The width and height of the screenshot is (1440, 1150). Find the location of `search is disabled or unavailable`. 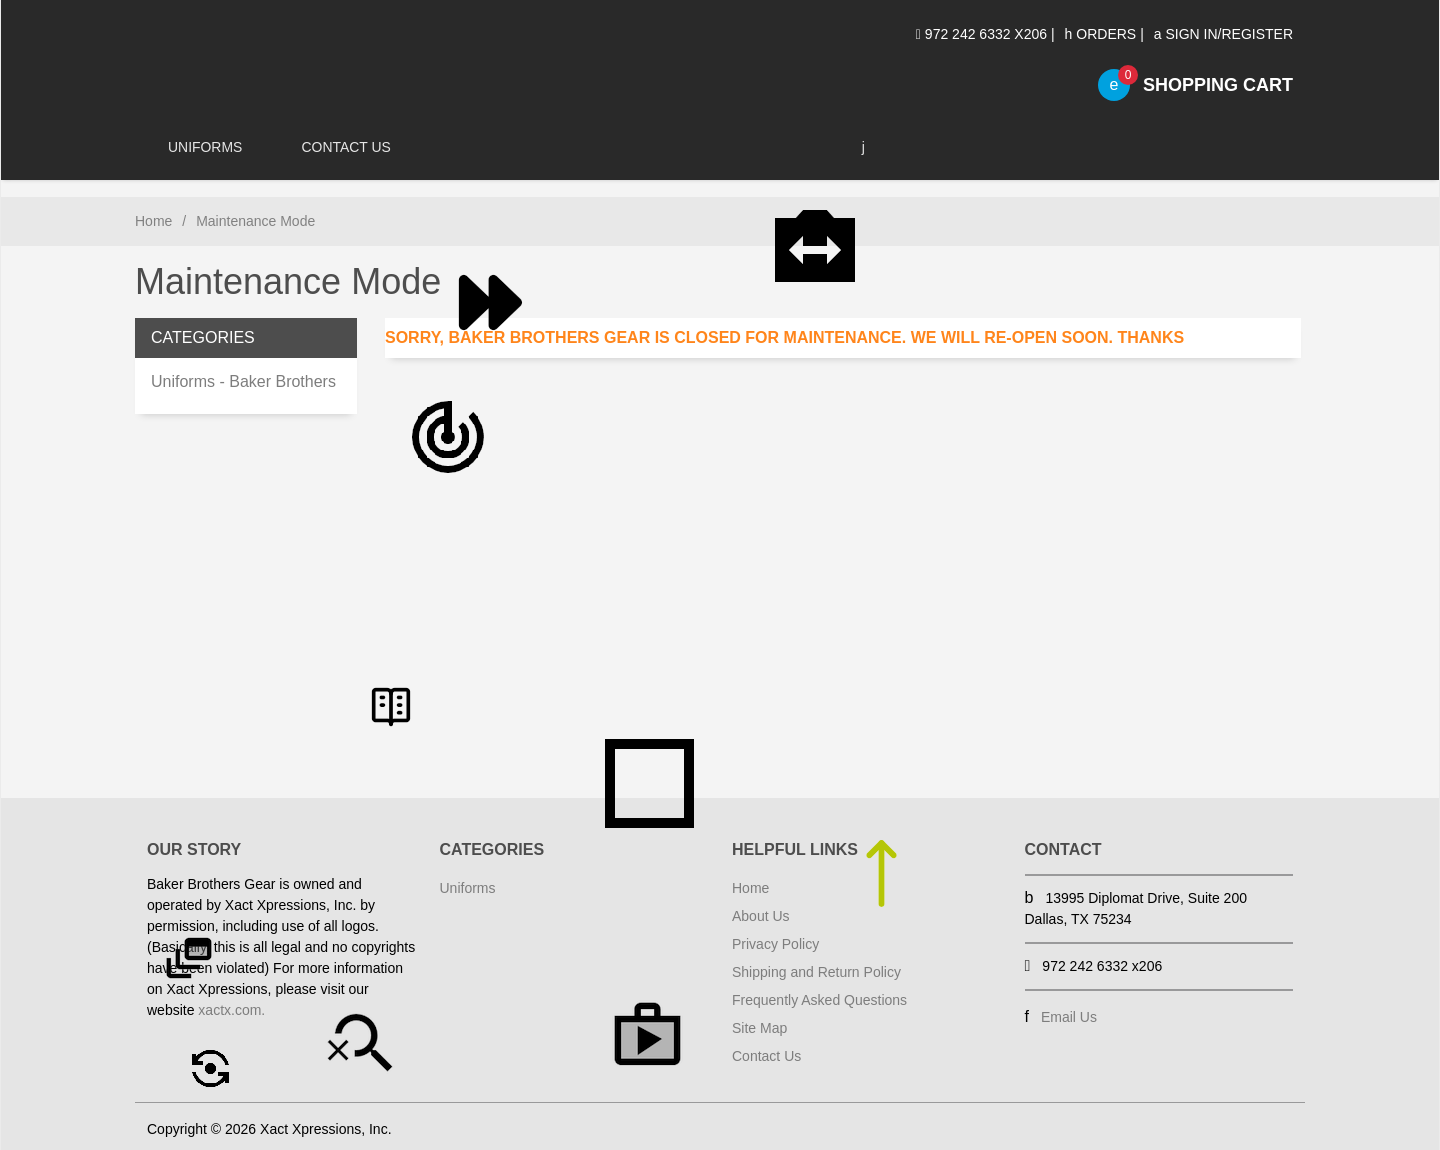

search is disabled or unavailable is located at coordinates (364, 1043).